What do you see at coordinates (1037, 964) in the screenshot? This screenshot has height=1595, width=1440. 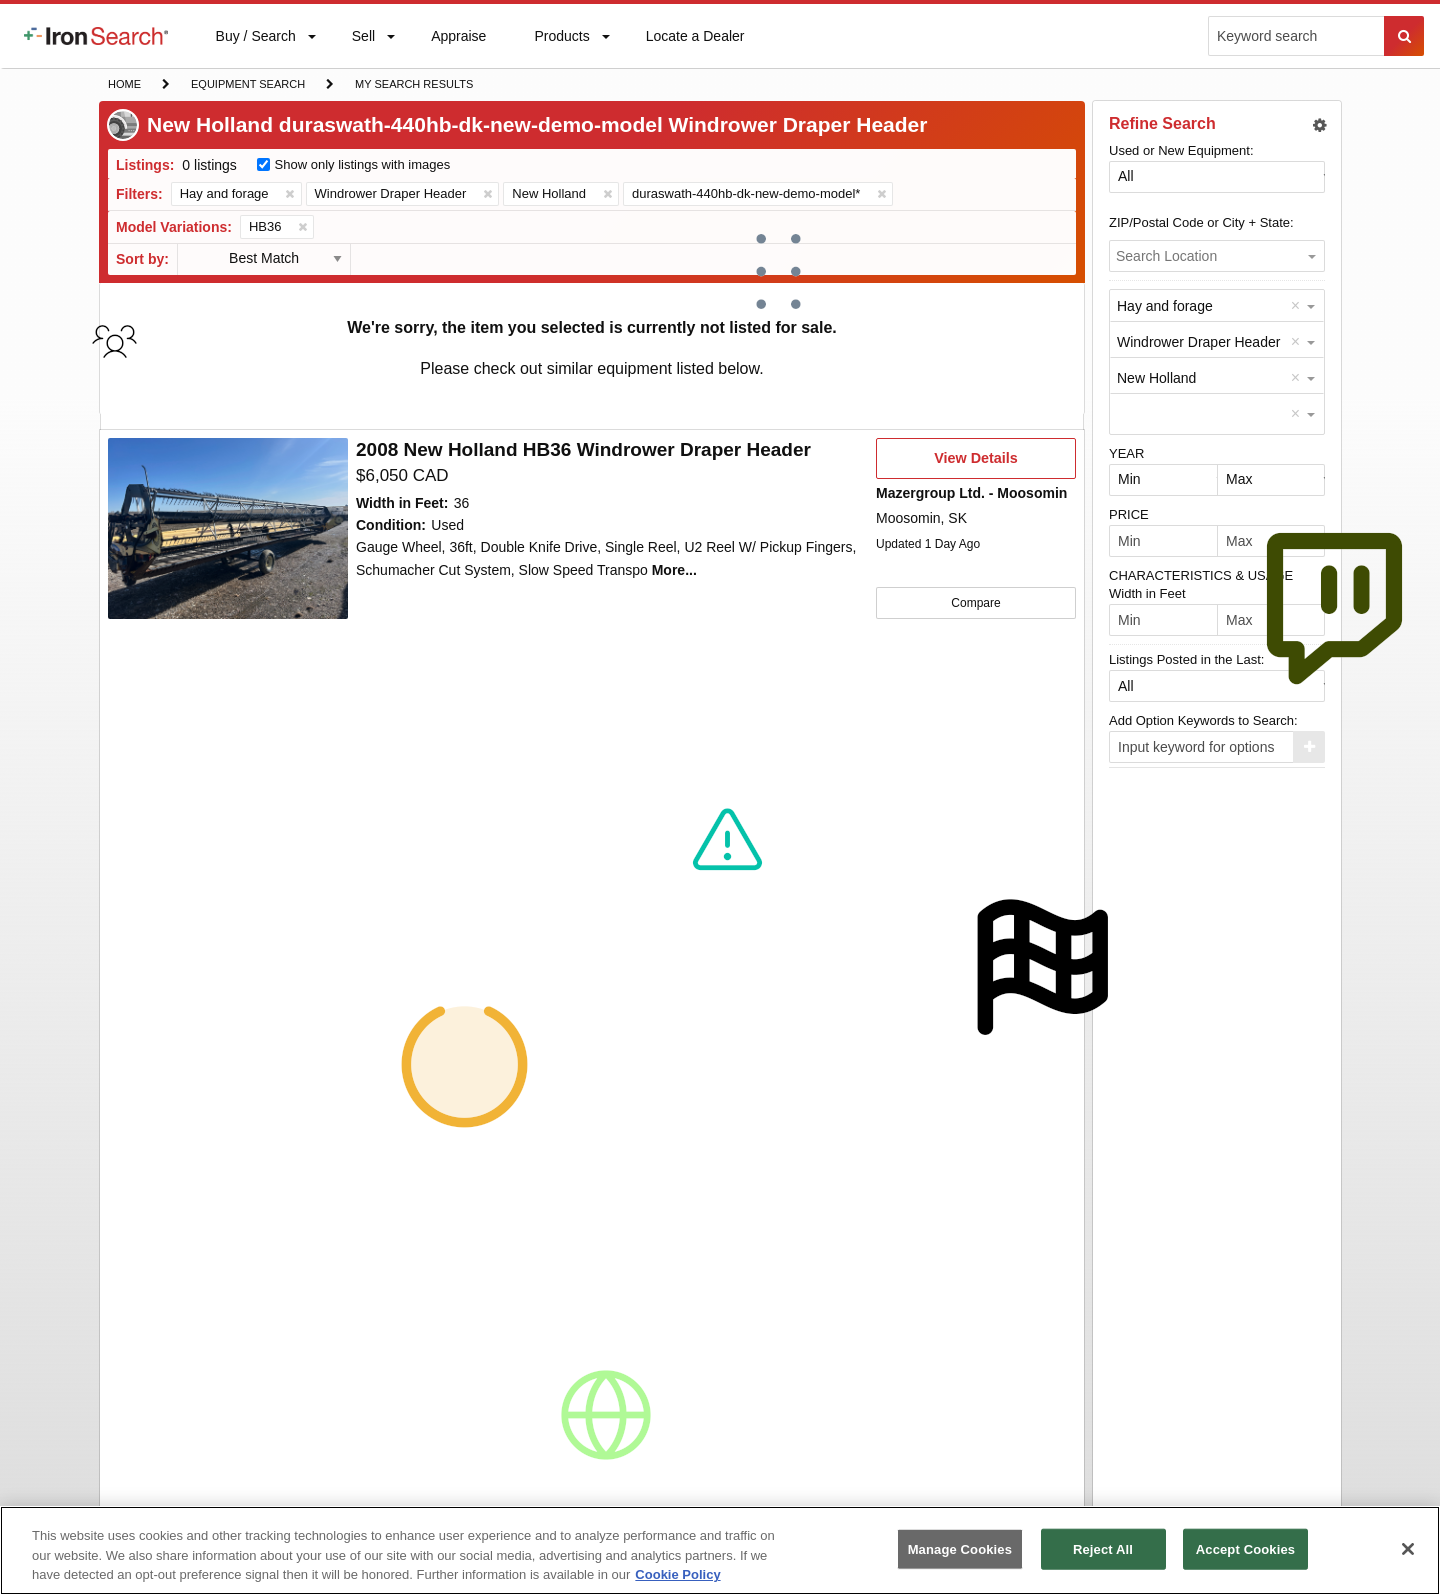 I see `indicates a finish line or goal completion` at bounding box center [1037, 964].